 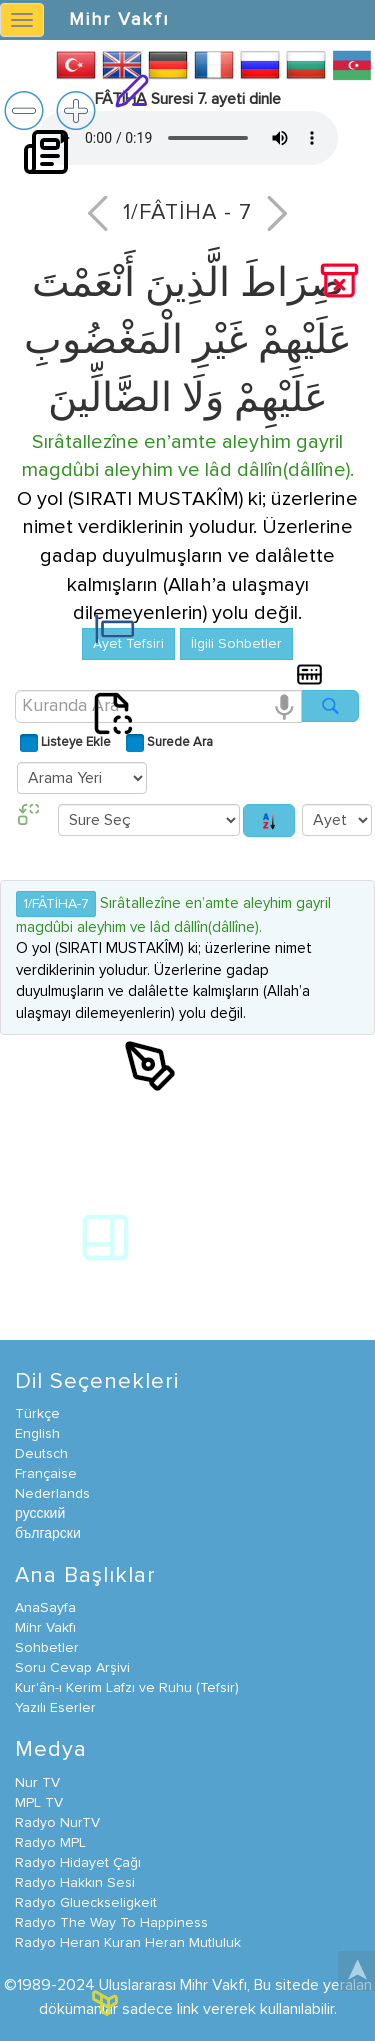 I want to click on terraform by hashicorp branding or integration, so click(x=105, y=2003).